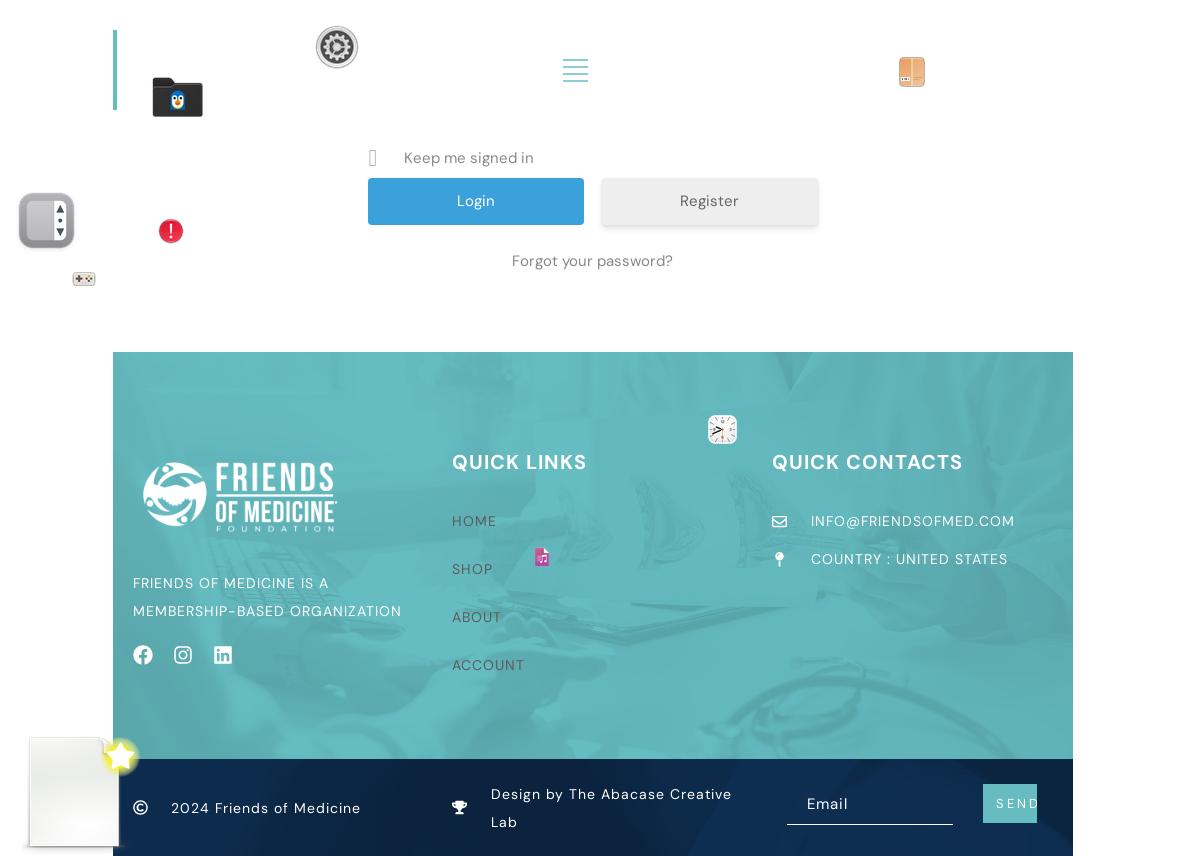 Image resolution: width=1185 pixels, height=856 pixels. What do you see at coordinates (542, 557) in the screenshot?
I see `audio playlist file type indicator` at bounding box center [542, 557].